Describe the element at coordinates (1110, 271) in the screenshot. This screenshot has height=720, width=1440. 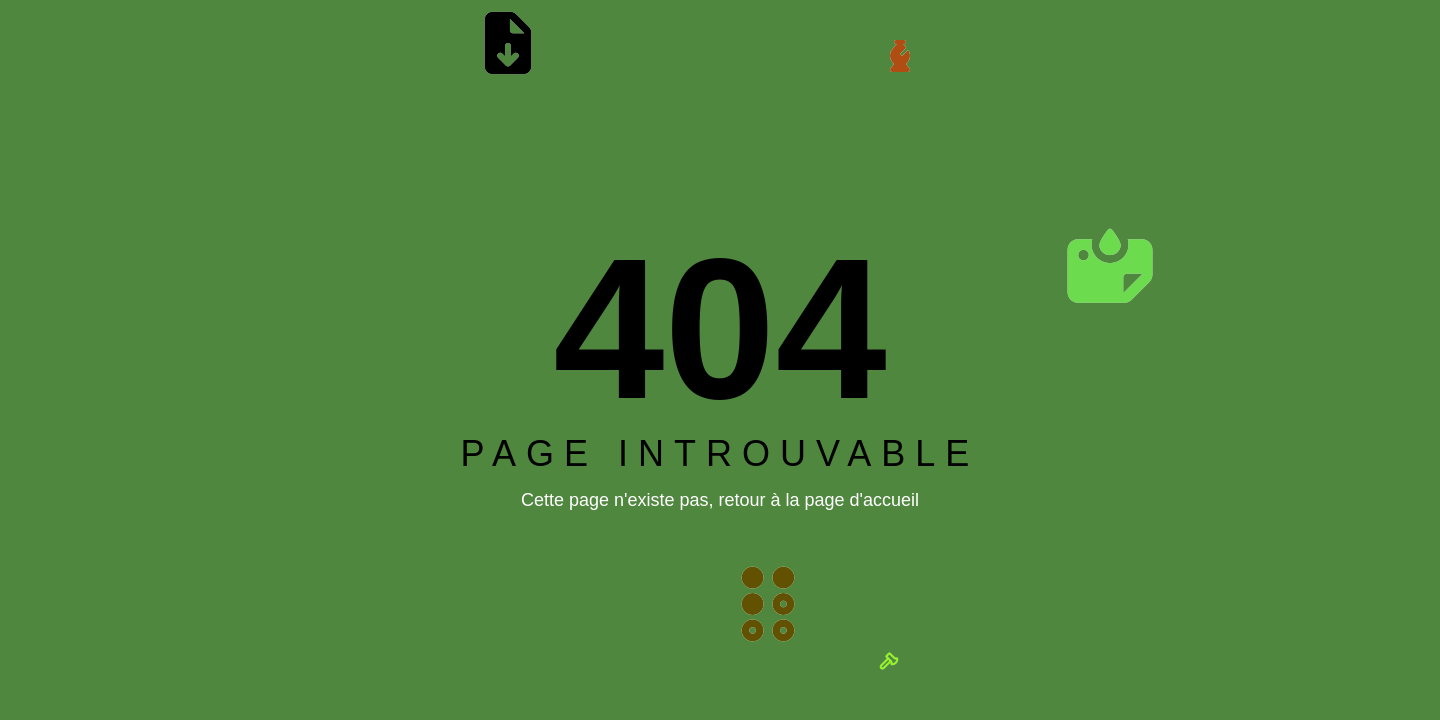
I see `indicates waterproof or water-resistant covering` at that location.